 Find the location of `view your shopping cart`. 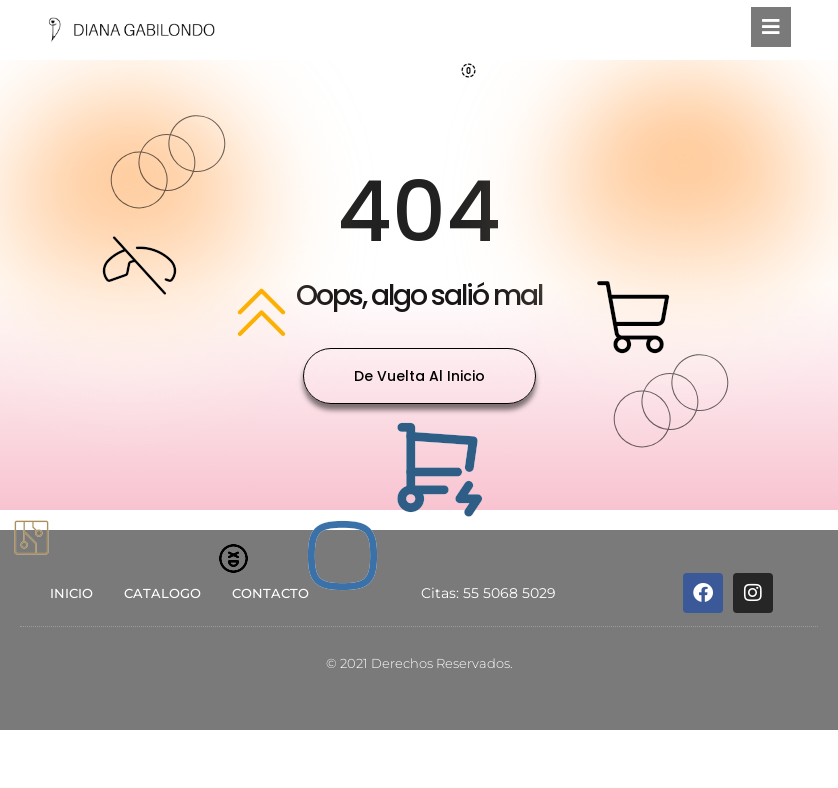

view your shopping cart is located at coordinates (634, 318).